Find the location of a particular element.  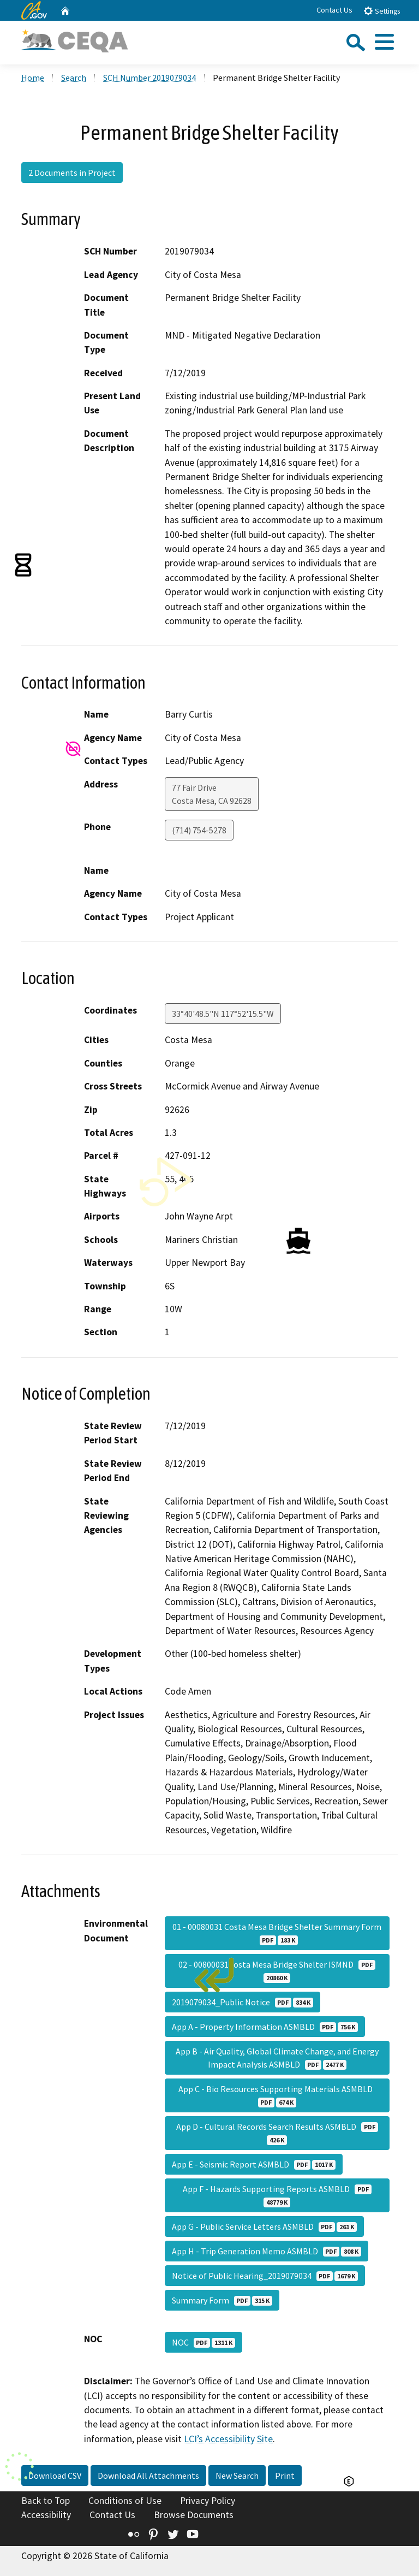

get directions by ferry or boat is located at coordinates (298, 1241).